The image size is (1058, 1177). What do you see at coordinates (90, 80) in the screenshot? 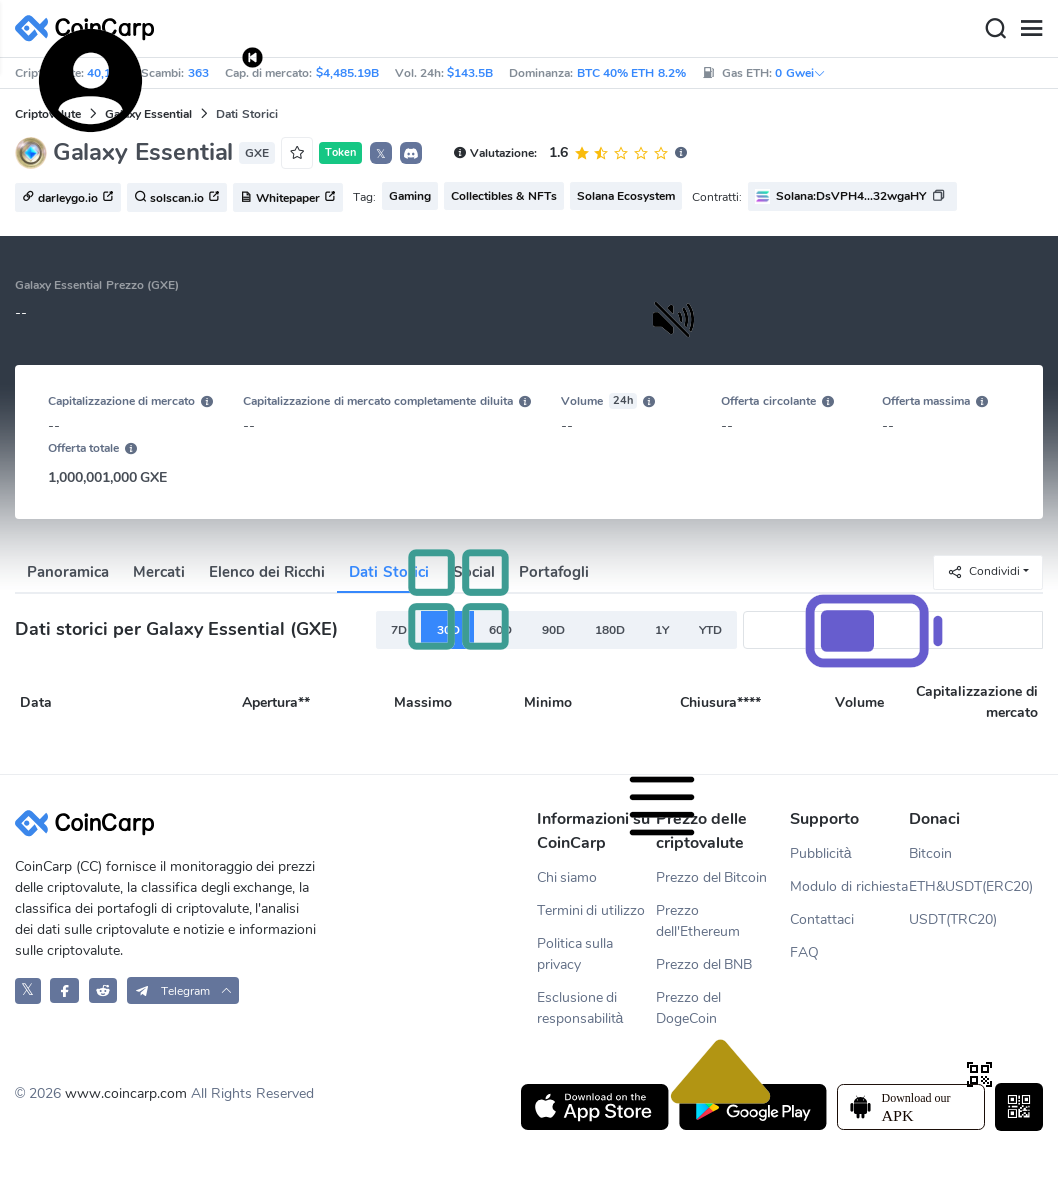
I see `access your profile or account settings` at bounding box center [90, 80].